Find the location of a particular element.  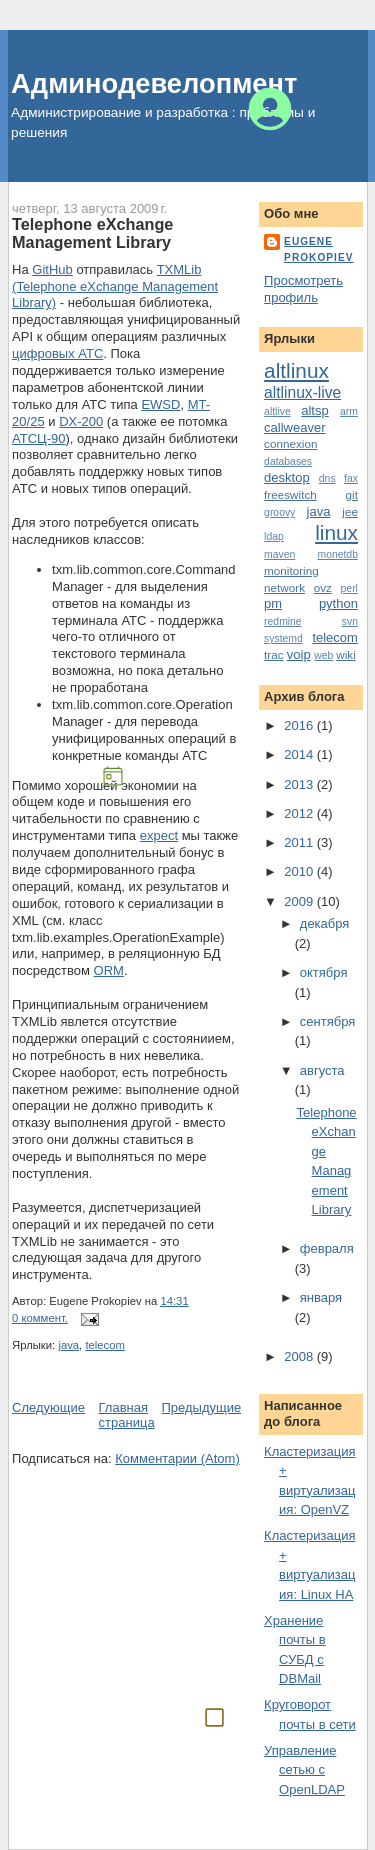

view today's date or events is located at coordinates (113, 776).